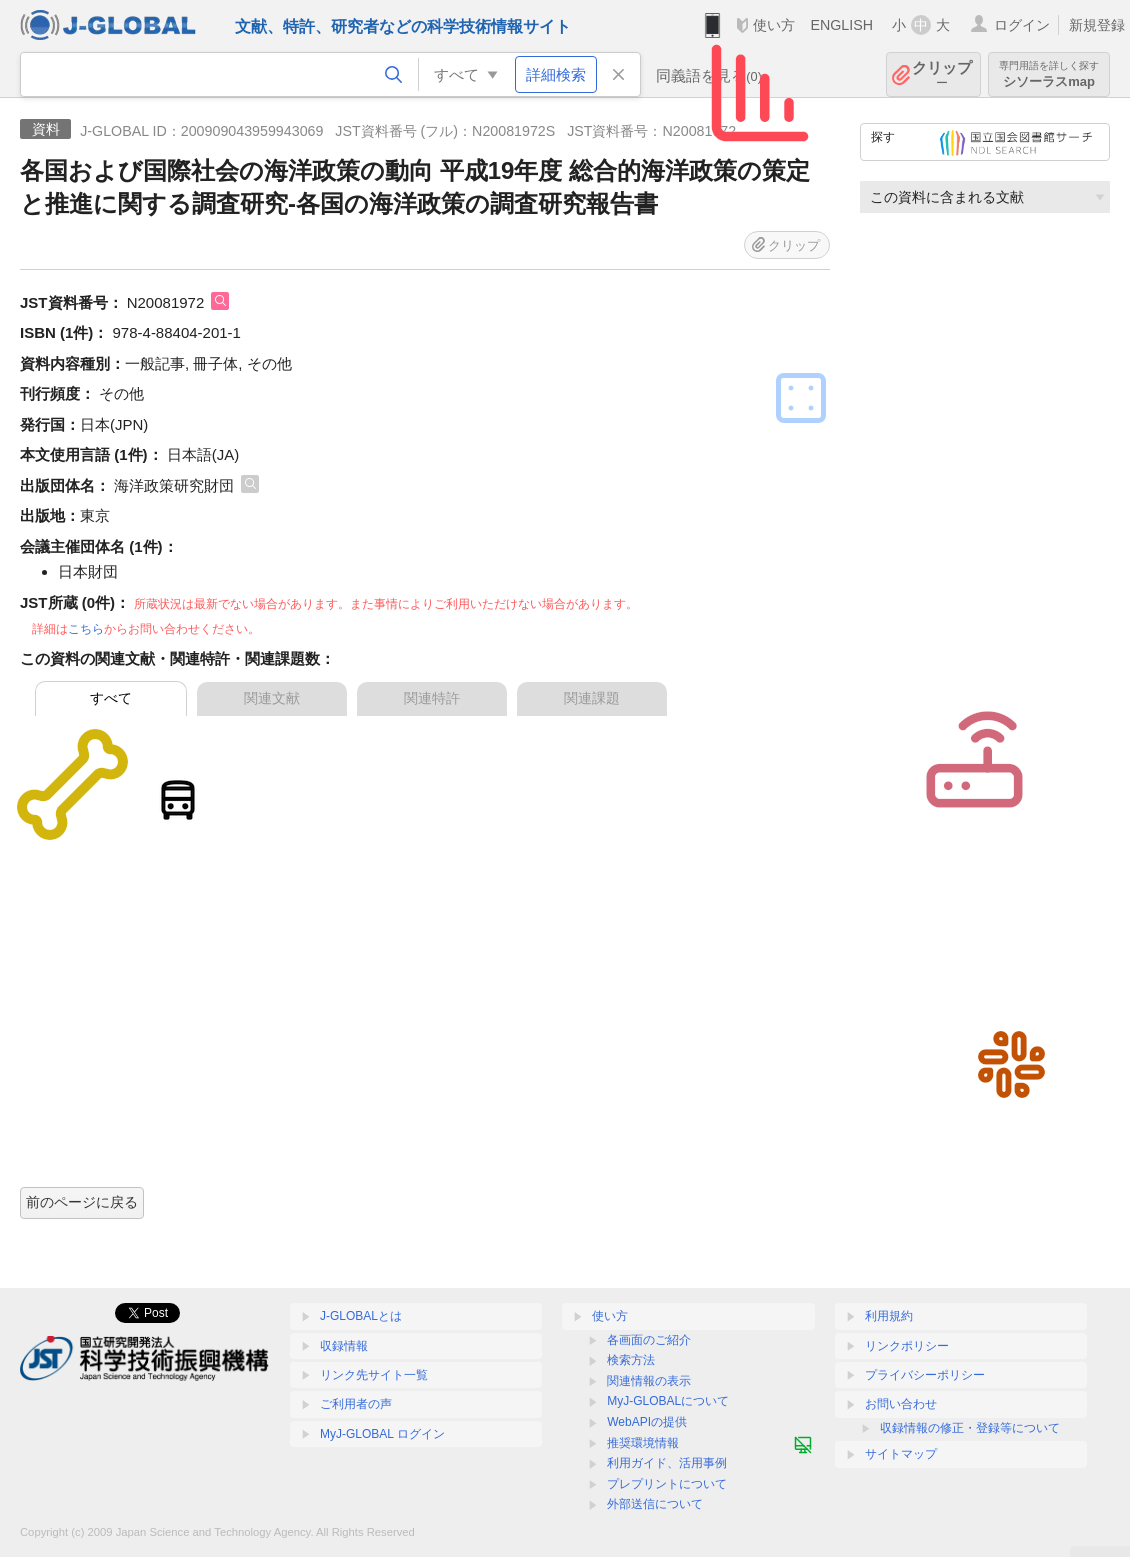 This screenshot has width=1130, height=1557. What do you see at coordinates (974, 759) in the screenshot?
I see `access network or router settings` at bounding box center [974, 759].